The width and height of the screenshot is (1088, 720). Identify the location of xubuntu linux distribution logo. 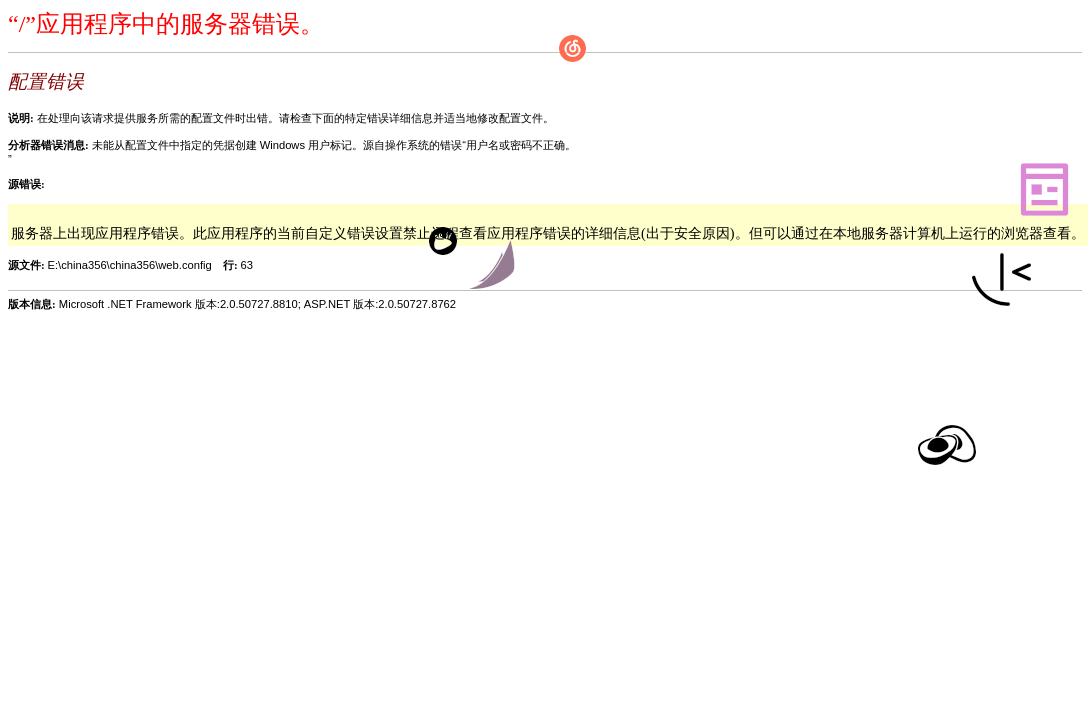
(443, 241).